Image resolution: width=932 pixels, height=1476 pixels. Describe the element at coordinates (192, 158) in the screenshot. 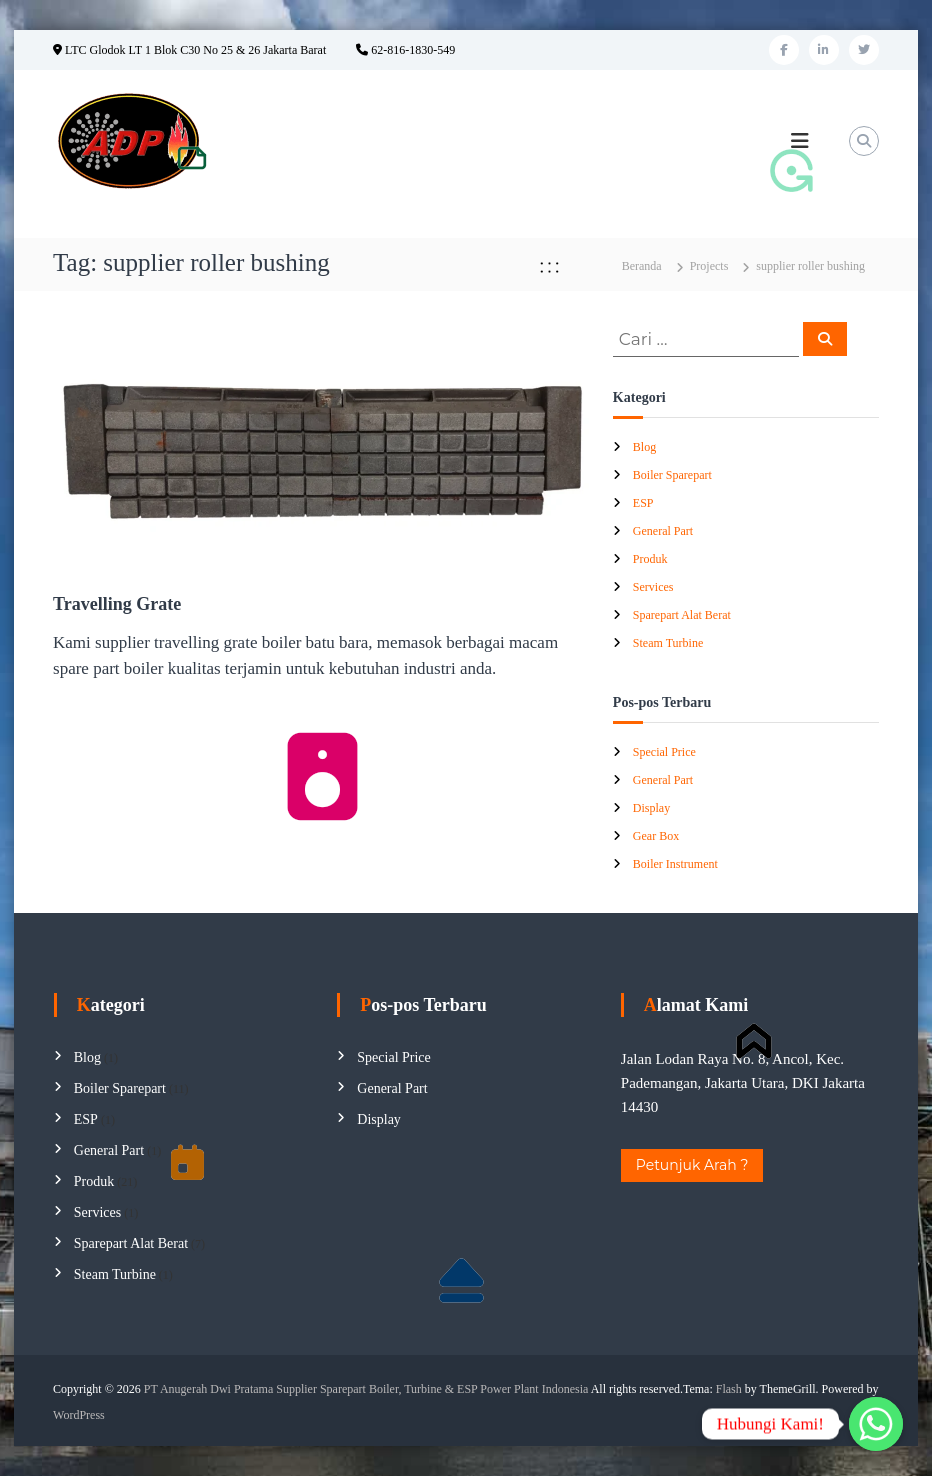

I see `view document in landscape orientation` at that location.